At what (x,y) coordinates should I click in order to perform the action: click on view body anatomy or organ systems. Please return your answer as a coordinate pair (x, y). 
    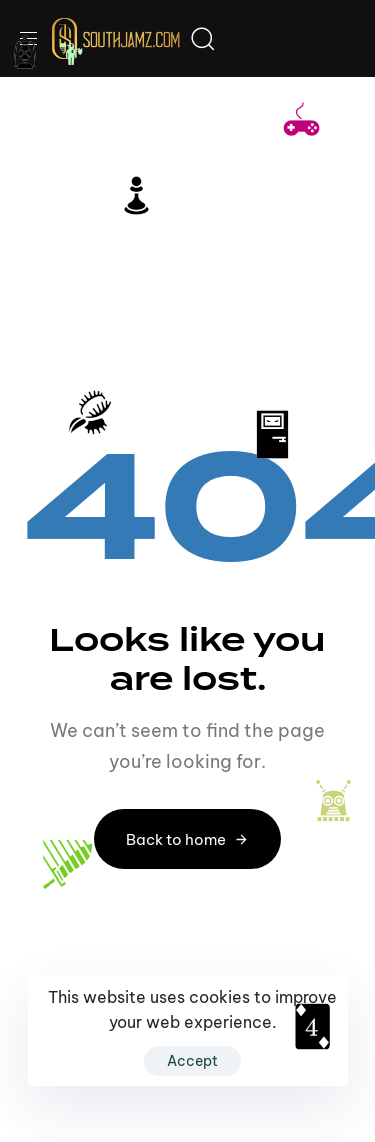
    Looking at the image, I should click on (71, 54).